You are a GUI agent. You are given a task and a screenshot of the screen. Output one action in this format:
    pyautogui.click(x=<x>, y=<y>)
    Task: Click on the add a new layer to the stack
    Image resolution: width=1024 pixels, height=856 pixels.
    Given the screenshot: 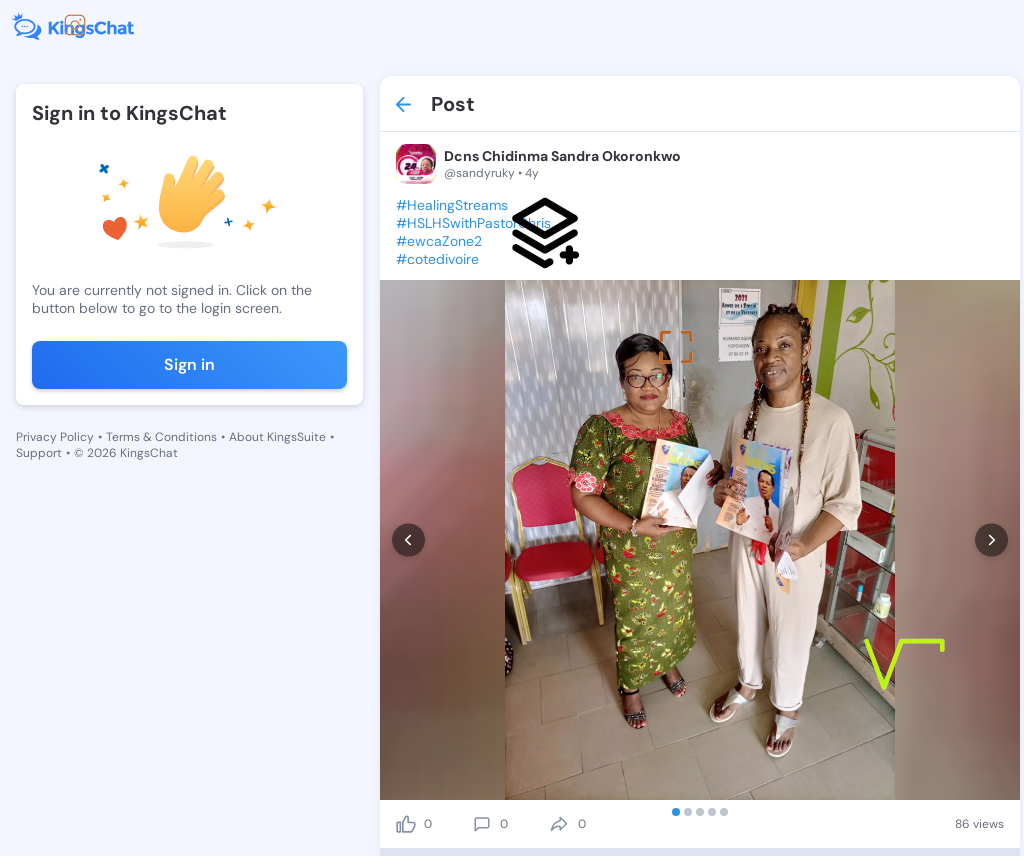 What is the action you would take?
    pyautogui.click(x=545, y=233)
    